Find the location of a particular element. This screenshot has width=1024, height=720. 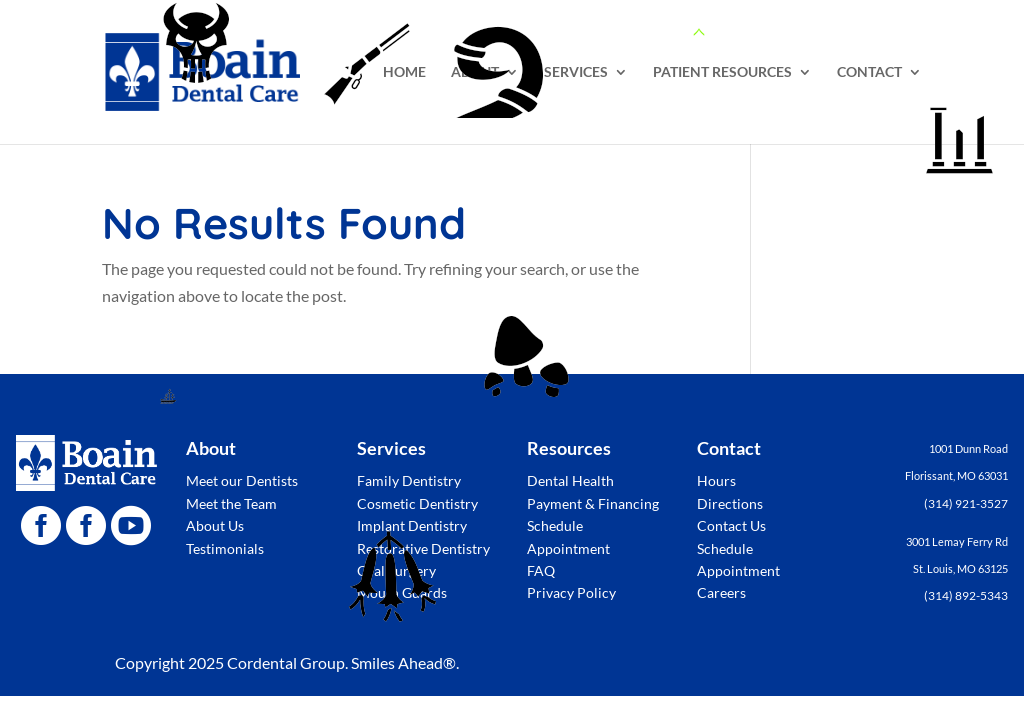

select rifle weapon in game inventory is located at coordinates (367, 64).